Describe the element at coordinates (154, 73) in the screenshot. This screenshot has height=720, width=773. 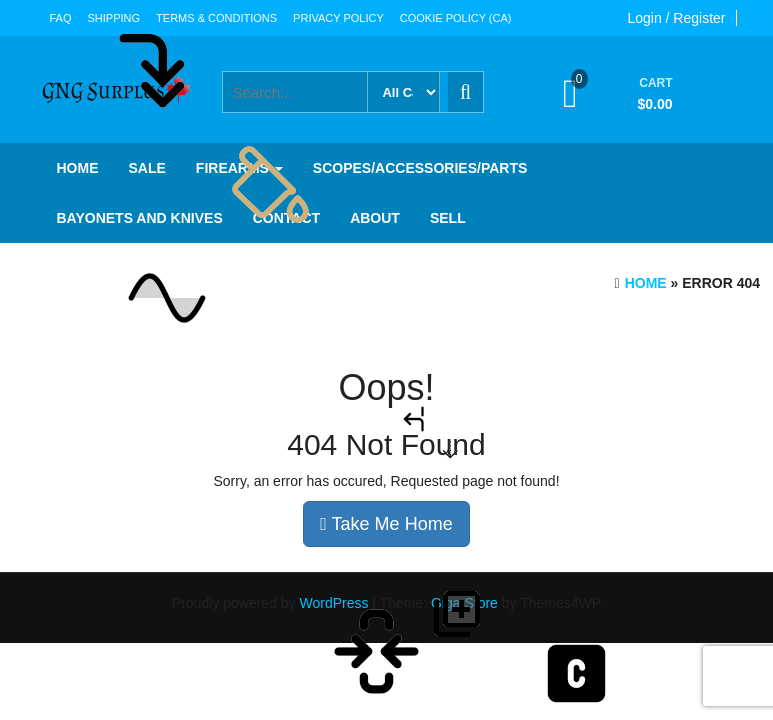
I see `navigate to nested or sub-level content` at that location.